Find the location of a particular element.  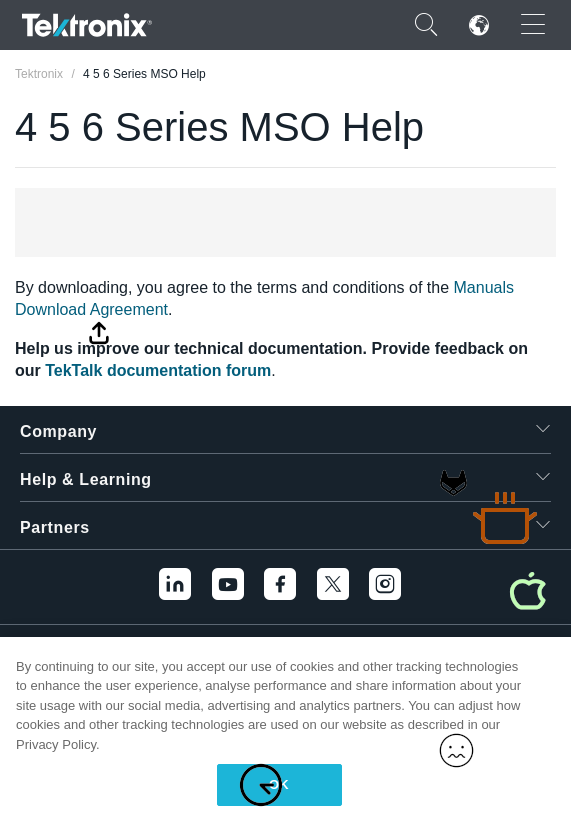

access recipes or cooking features is located at coordinates (505, 522).